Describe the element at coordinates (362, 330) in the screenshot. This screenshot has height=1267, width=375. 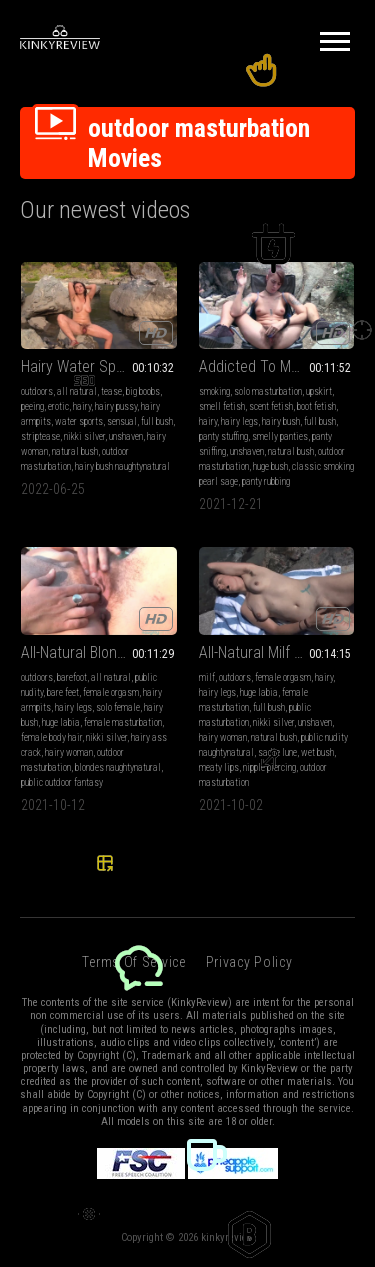
I see `center map on current location` at that location.